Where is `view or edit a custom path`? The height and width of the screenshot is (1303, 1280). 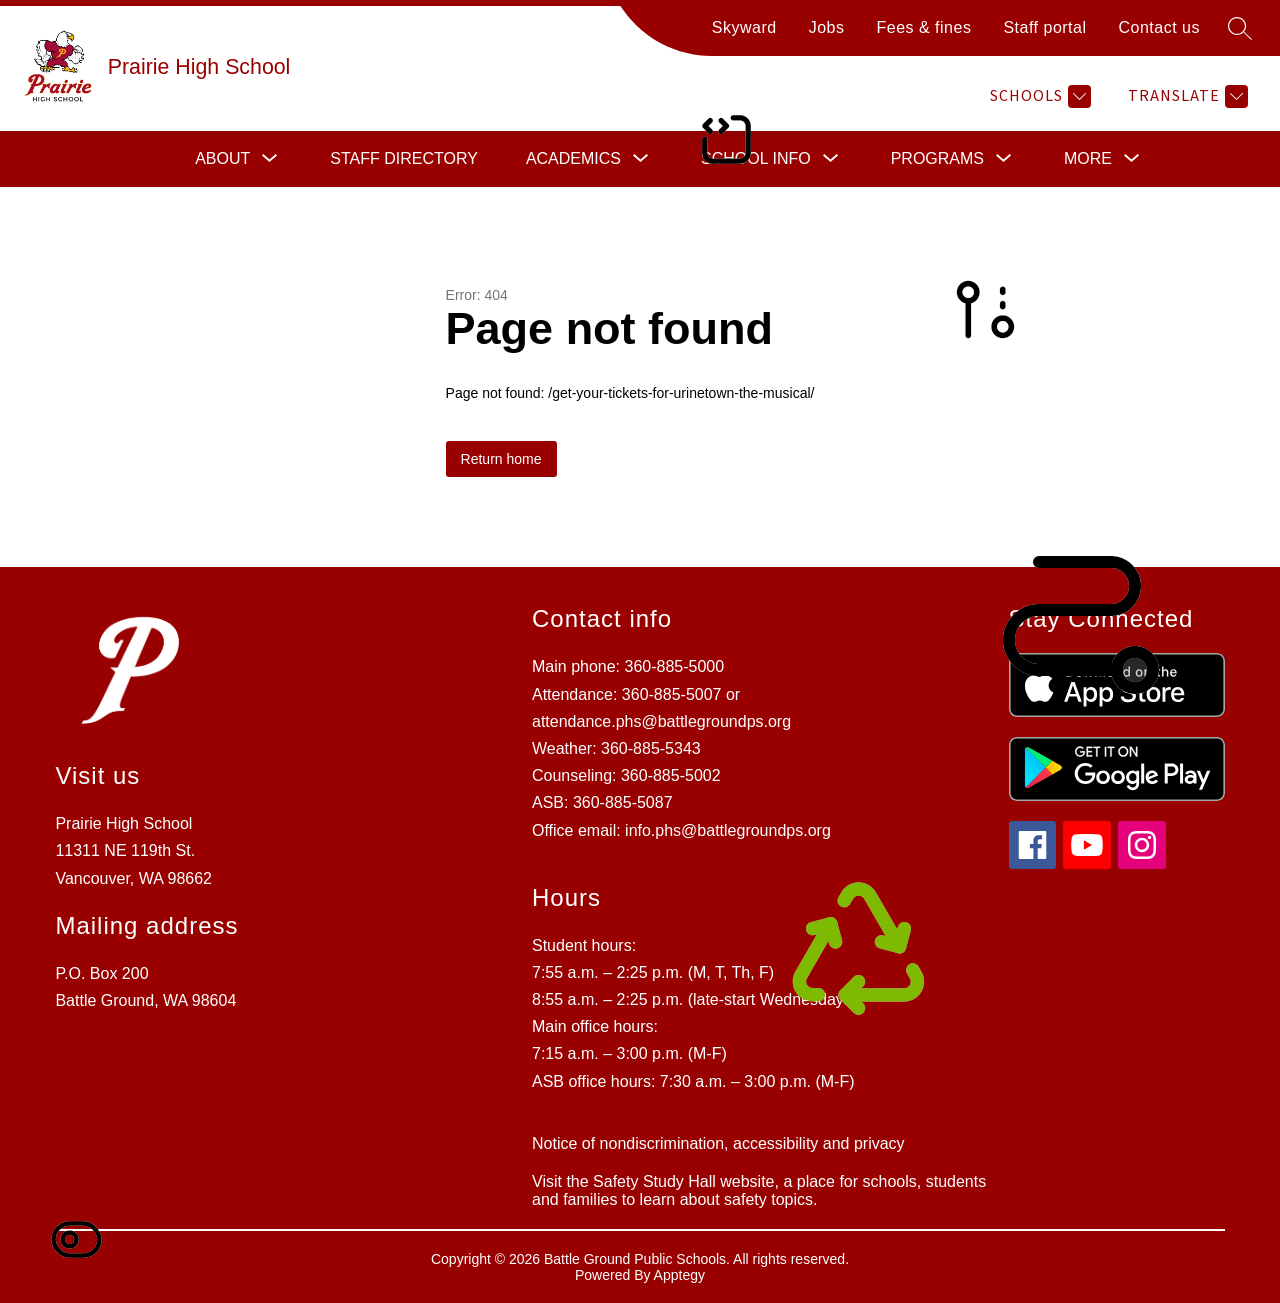 view or edit a custom path is located at coordinates (1081, 616).